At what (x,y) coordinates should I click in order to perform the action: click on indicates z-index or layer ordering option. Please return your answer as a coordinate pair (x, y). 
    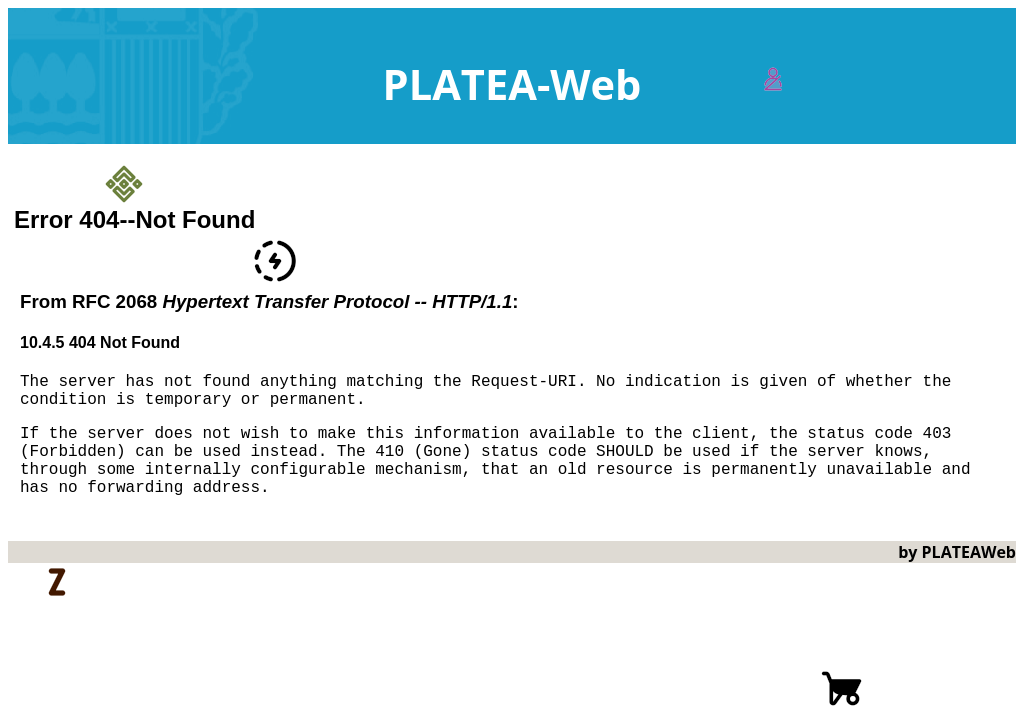
    Looking at the image, I should click on (57, 582).